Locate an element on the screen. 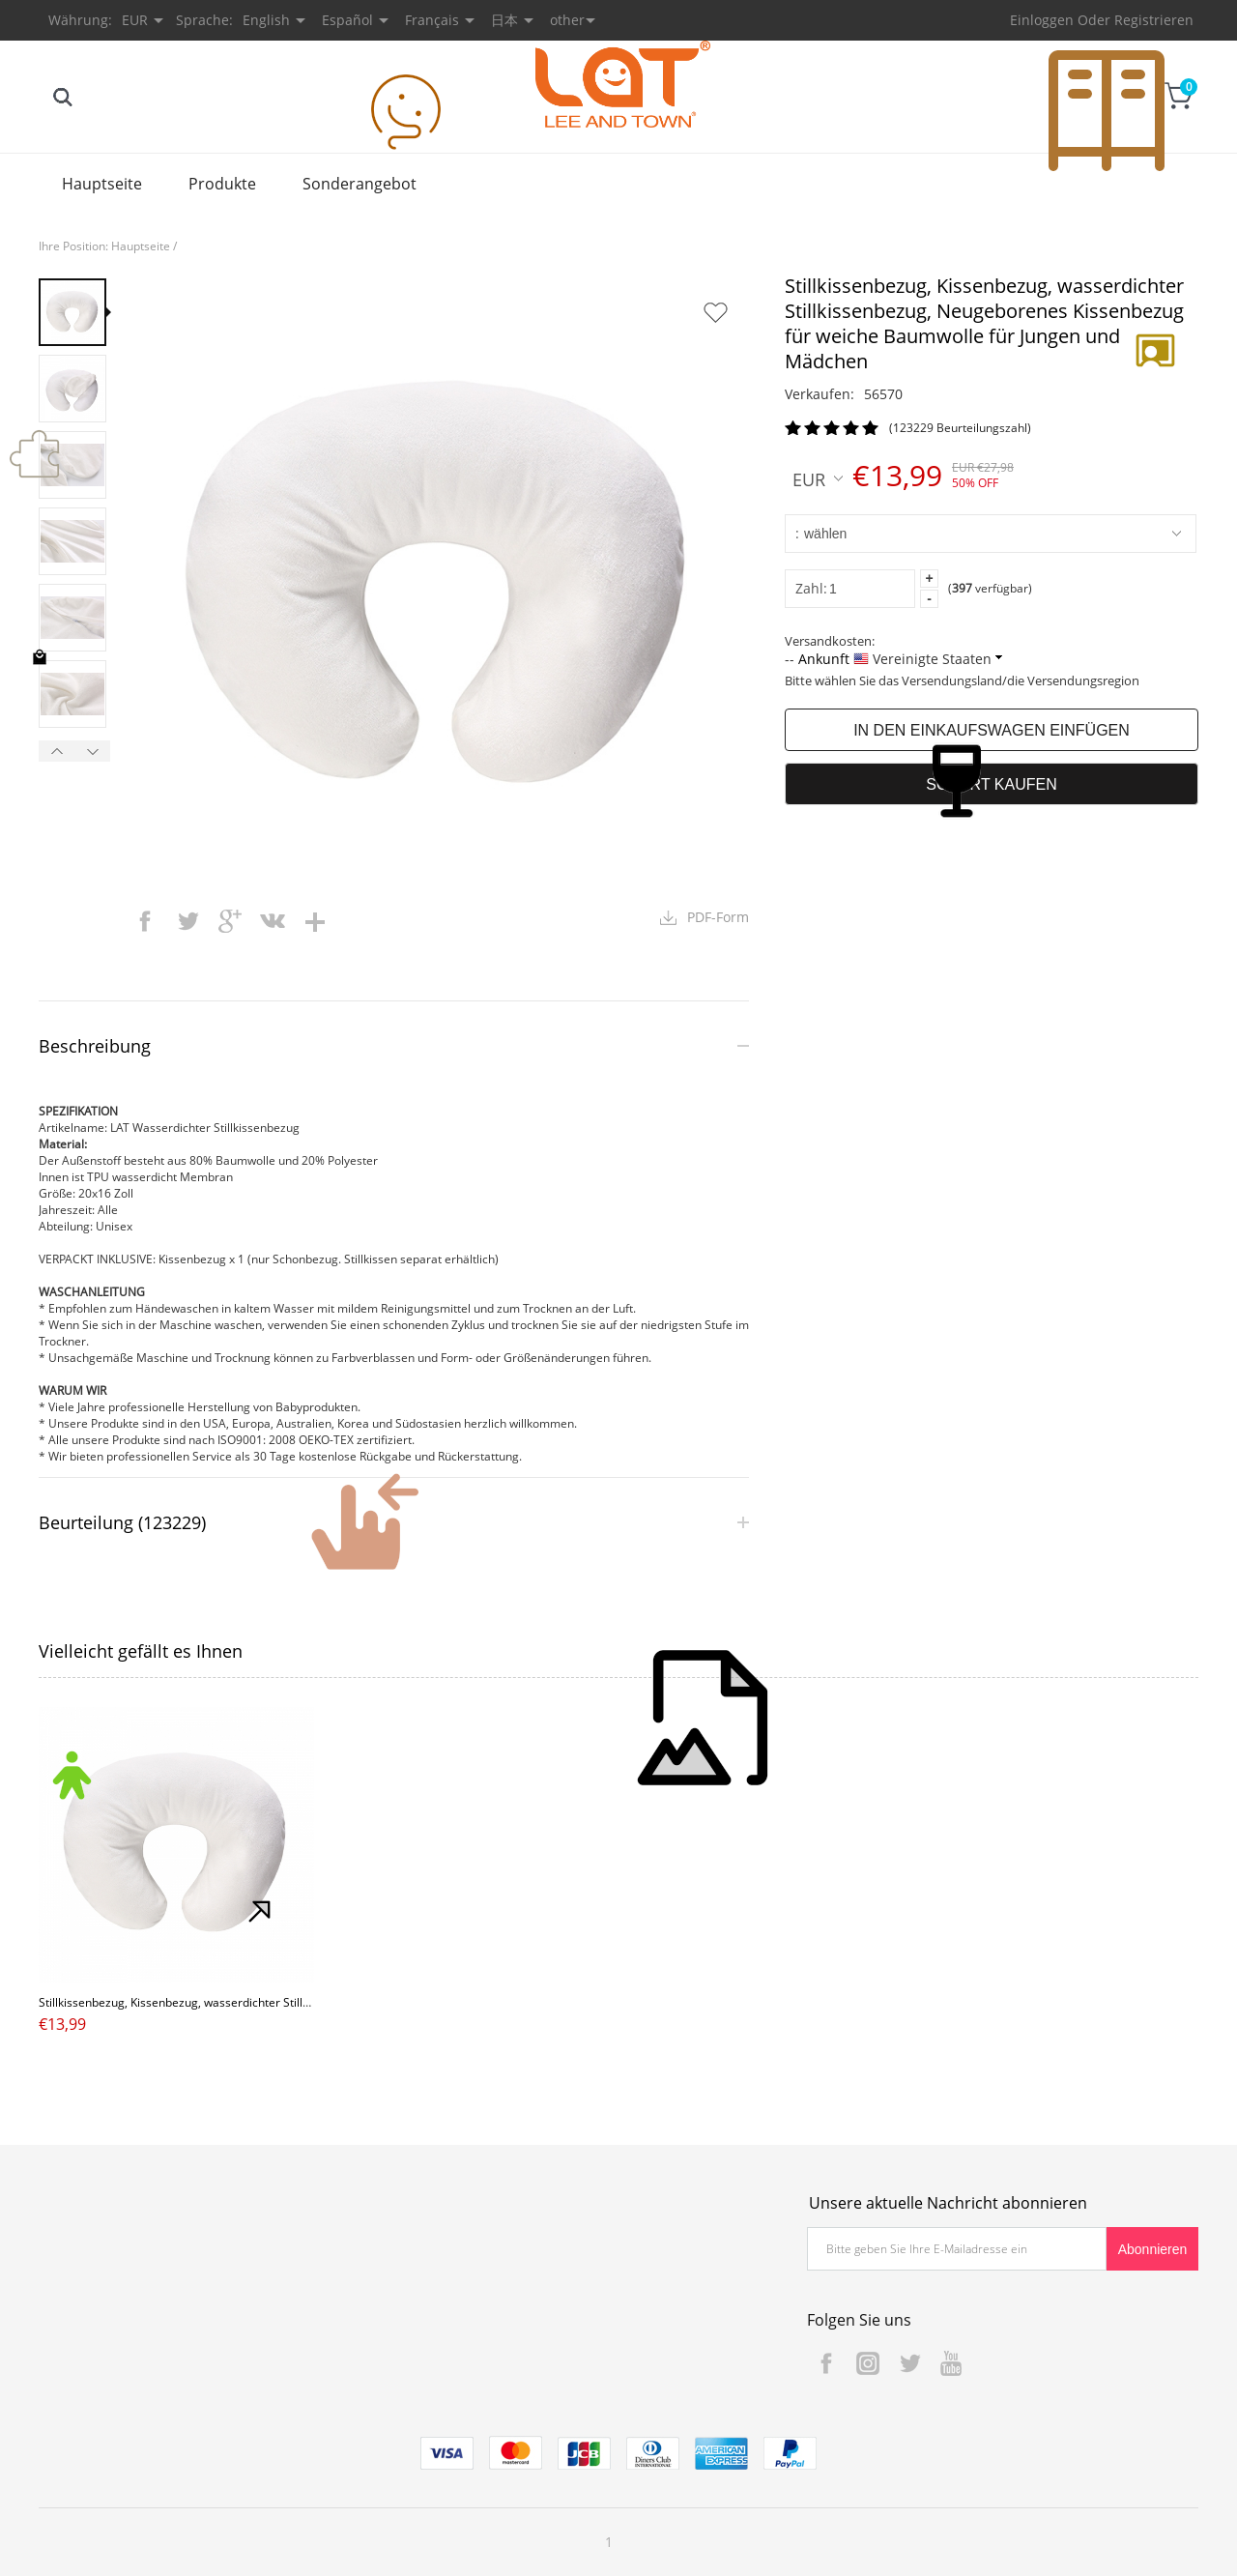 This screenshot has height=2576, width=1237. find nearby wine bars or restaurants is located at coordinates (957, 781).